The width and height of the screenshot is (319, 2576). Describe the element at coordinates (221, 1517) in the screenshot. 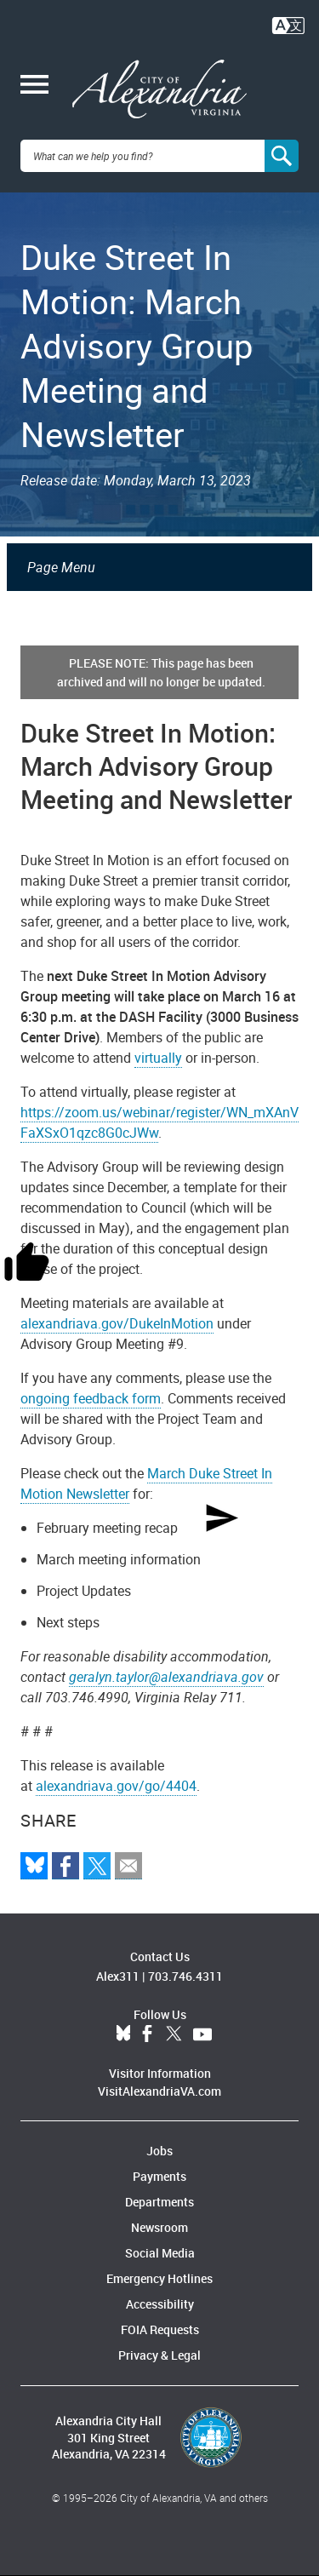

I see `send a message or form` at that location.